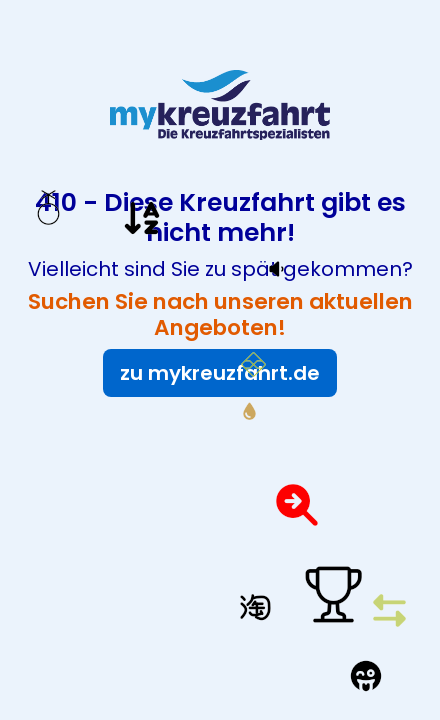 The width and height of the screenshot is (440, 720). Describe the element at coordinates (277, 269) in the screenshot. I see `adjust audio to low volume` at that location.